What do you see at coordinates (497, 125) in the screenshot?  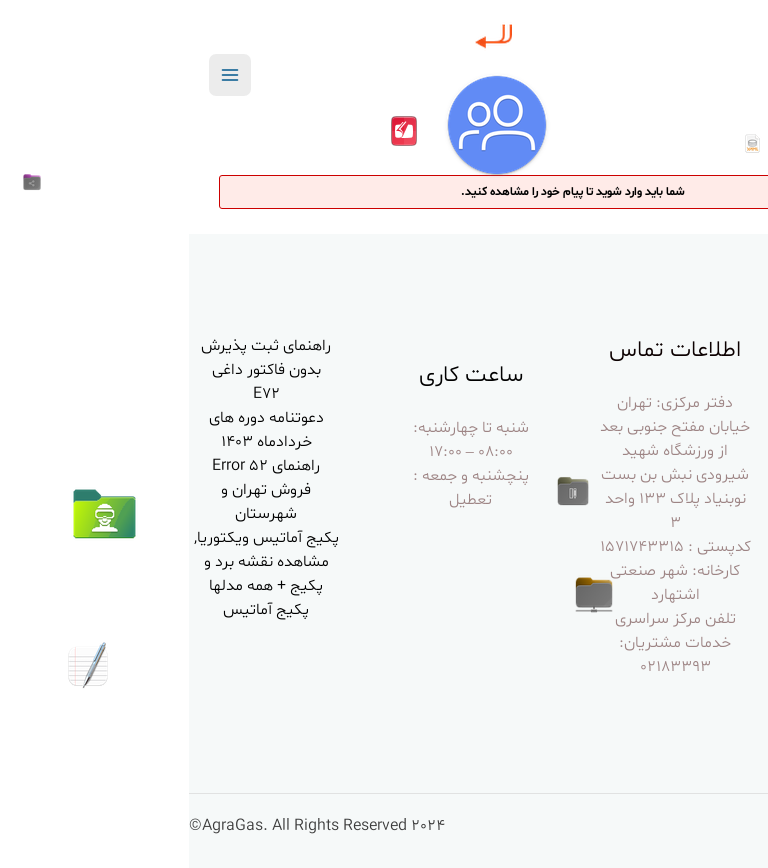 I see `switch to a different user account` at bounding box center [497, 125].